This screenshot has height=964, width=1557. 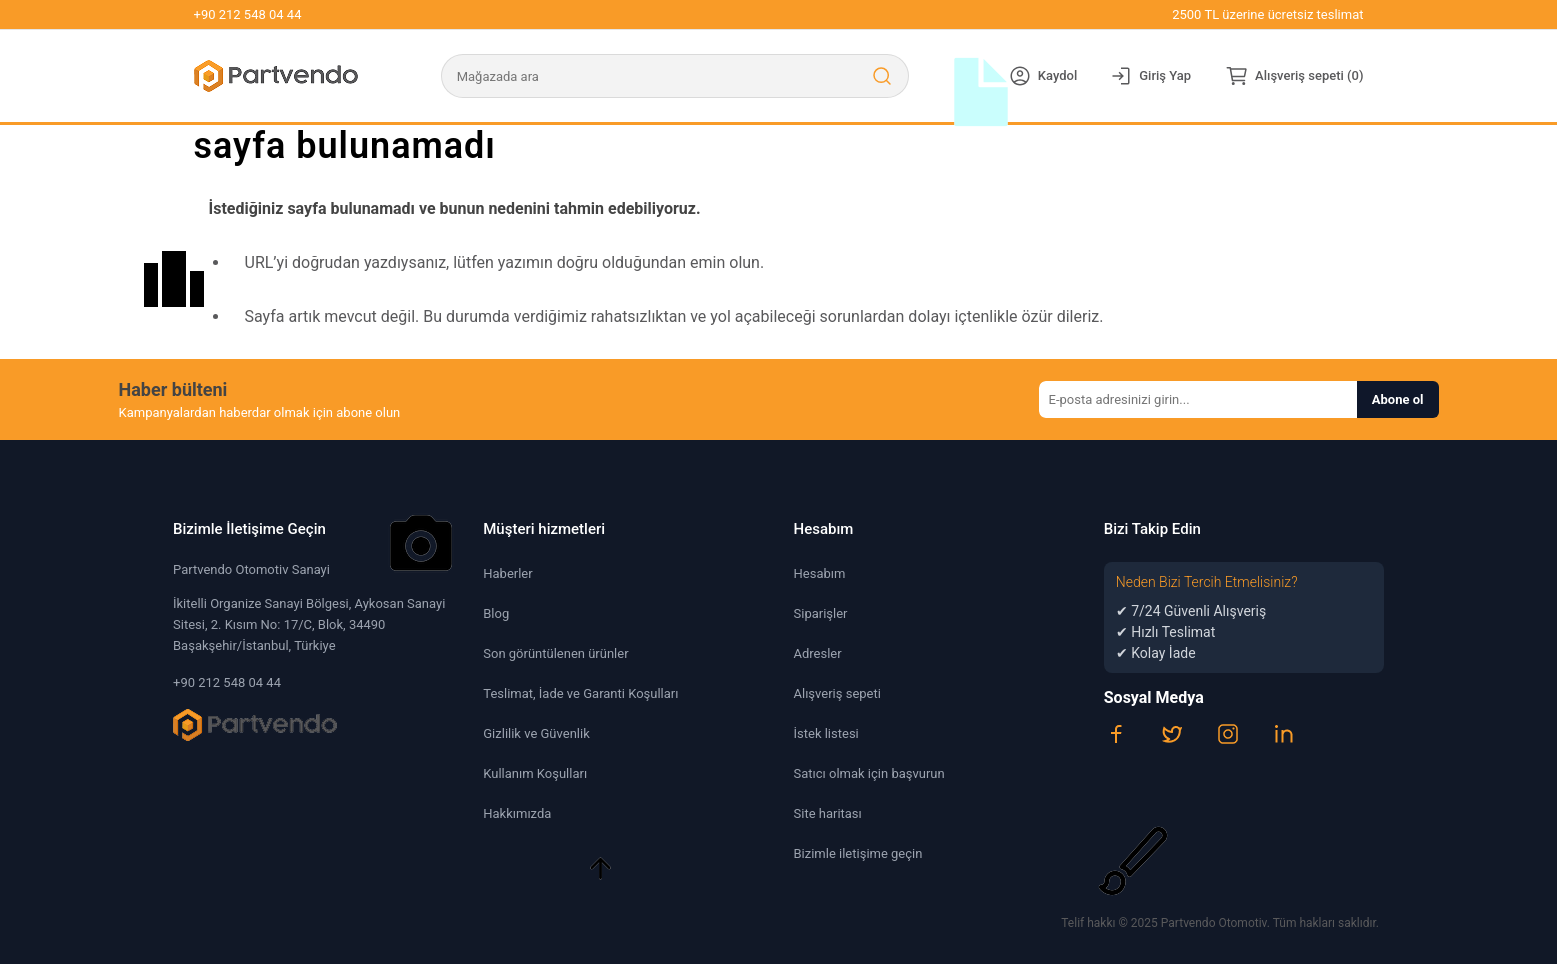 I want to click on access drawing or painting tools, so click(x=1133, y=861).